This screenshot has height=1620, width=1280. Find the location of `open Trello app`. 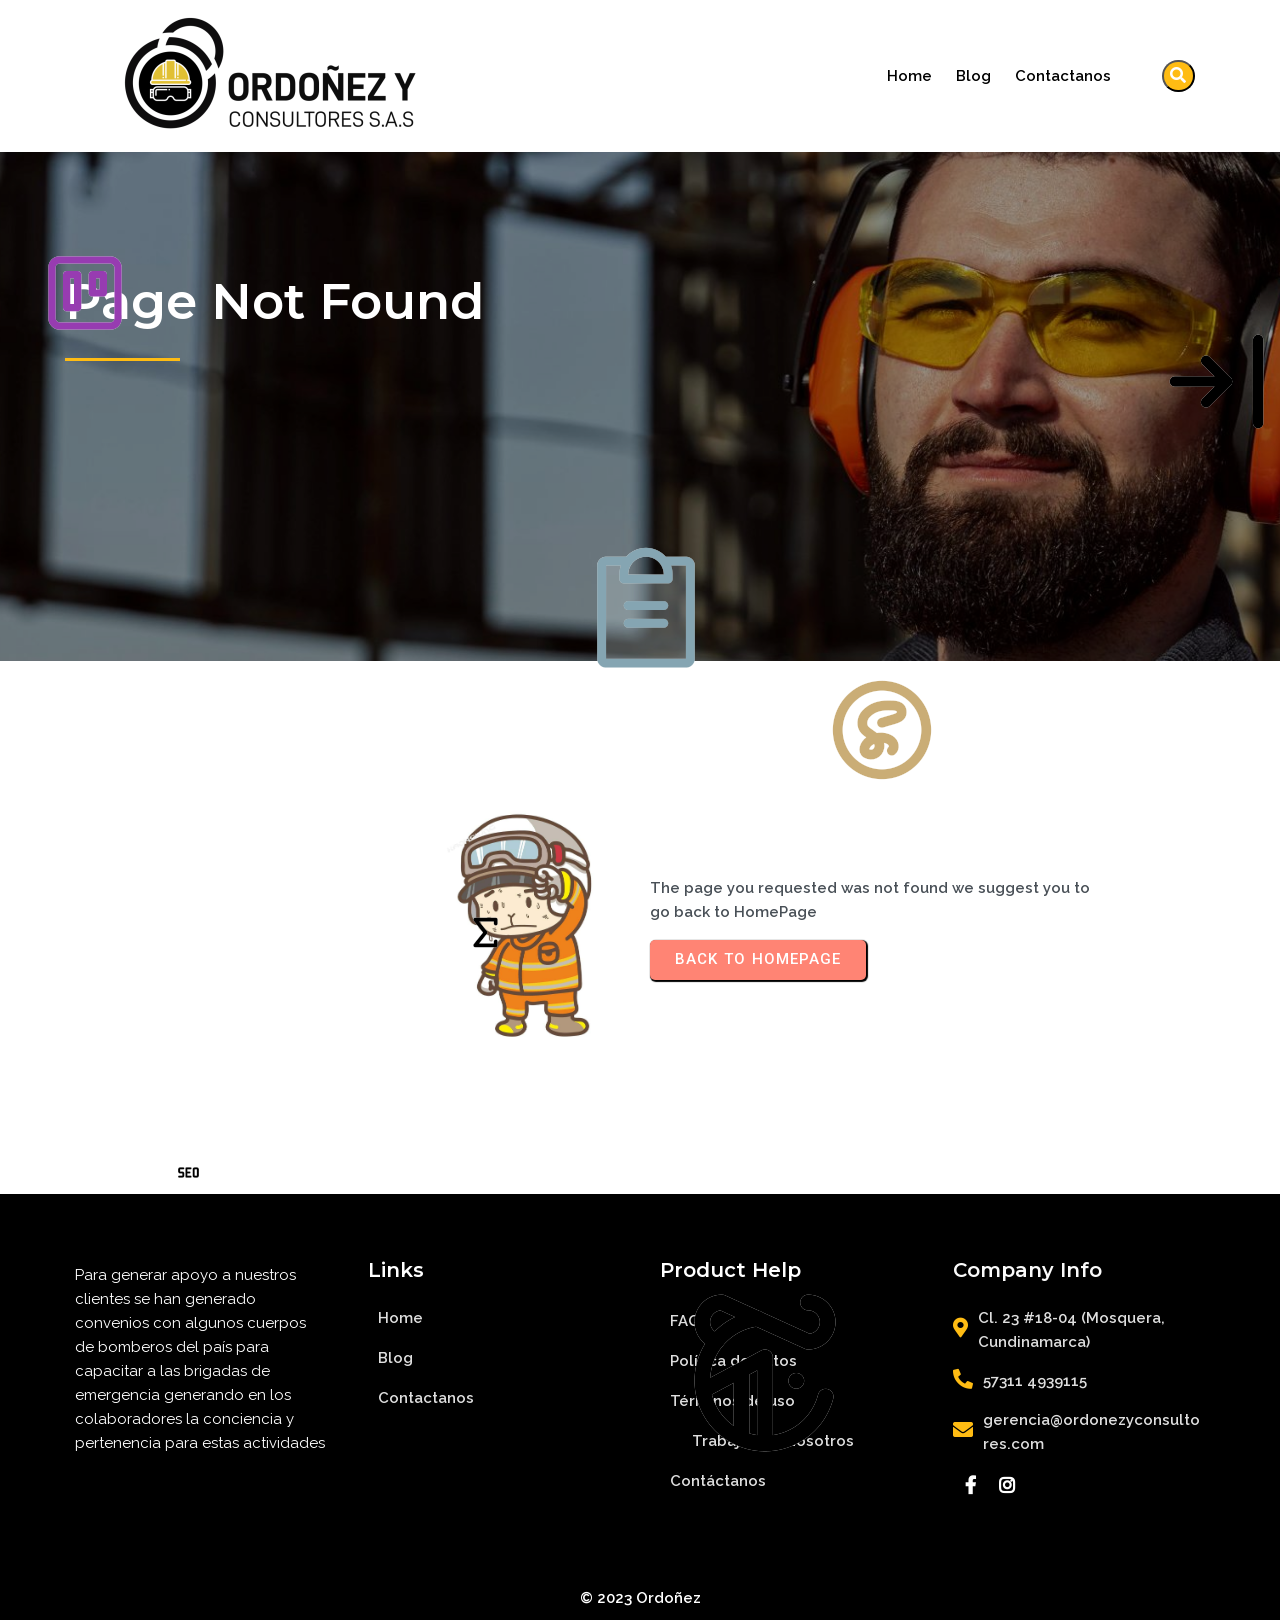

open Trello app is located at coordinates (85, 293).